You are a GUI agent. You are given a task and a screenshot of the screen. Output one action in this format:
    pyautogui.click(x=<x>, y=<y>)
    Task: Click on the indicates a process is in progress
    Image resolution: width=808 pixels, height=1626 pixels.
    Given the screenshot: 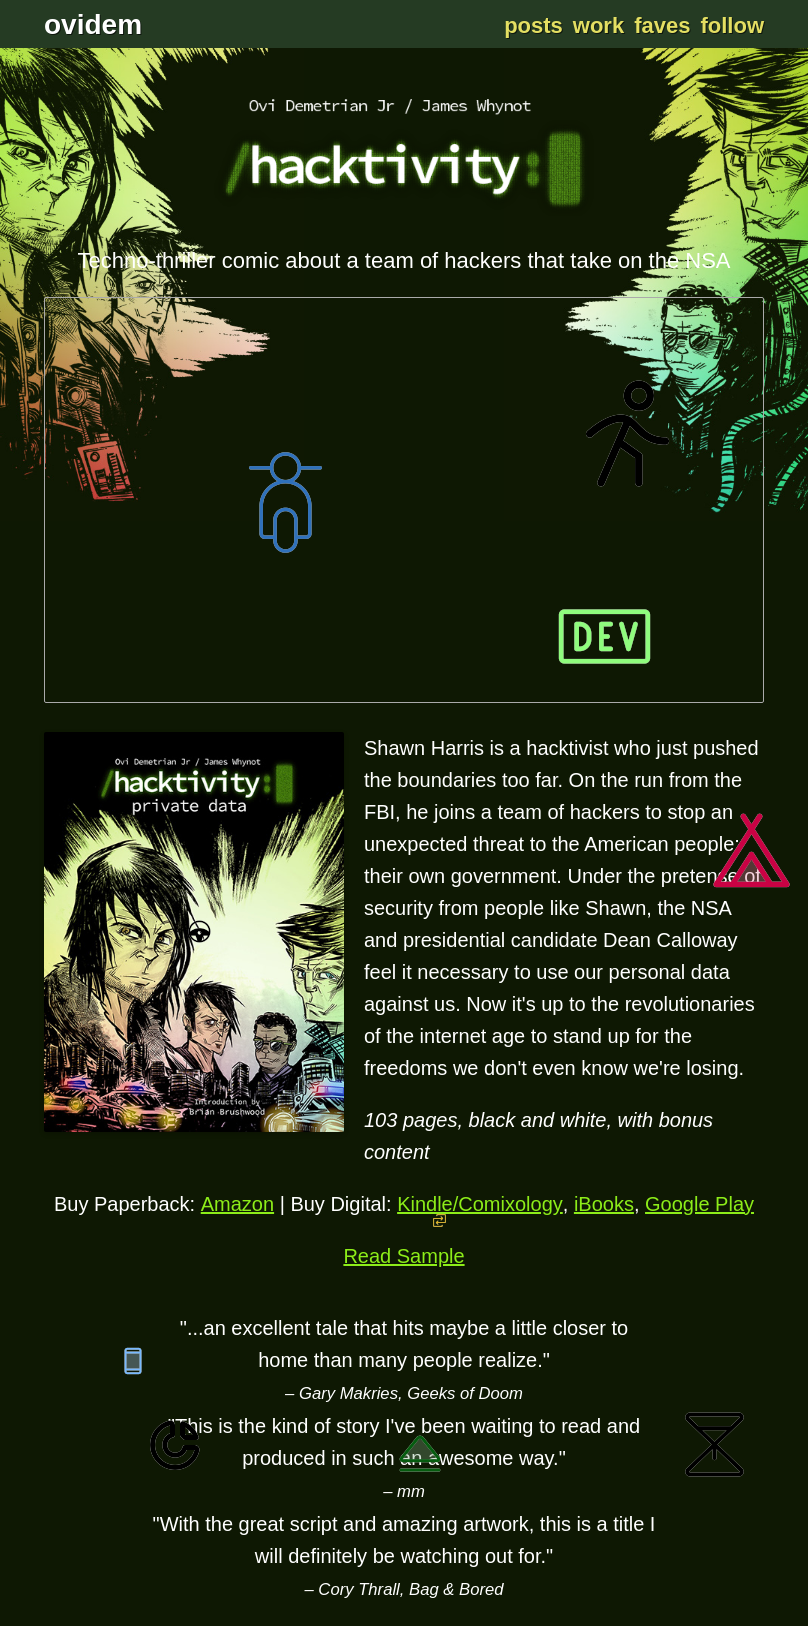 What is the action you would take?
    pyautogui.click(x=714, y=1444)
    